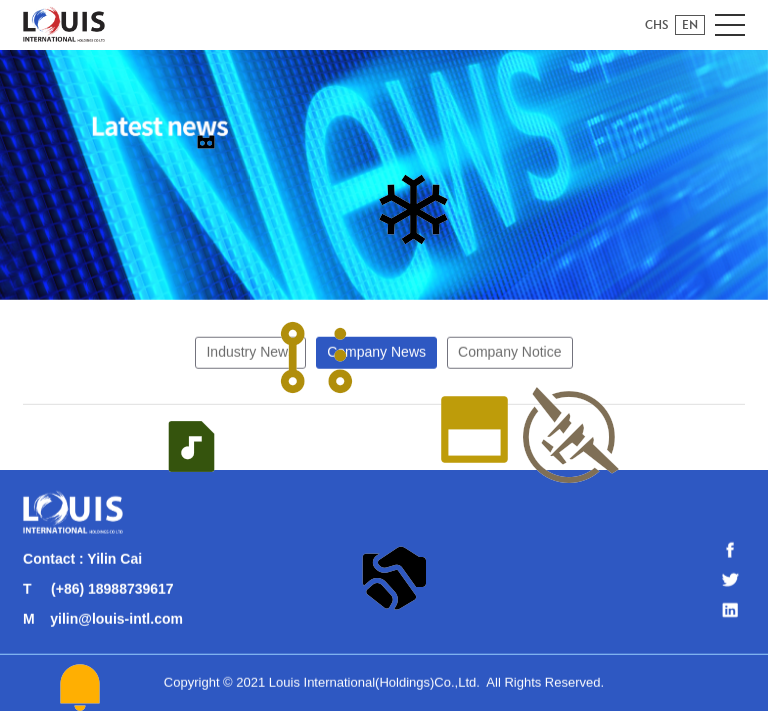  I want to click on open an audio or music file, so click(191, 446).